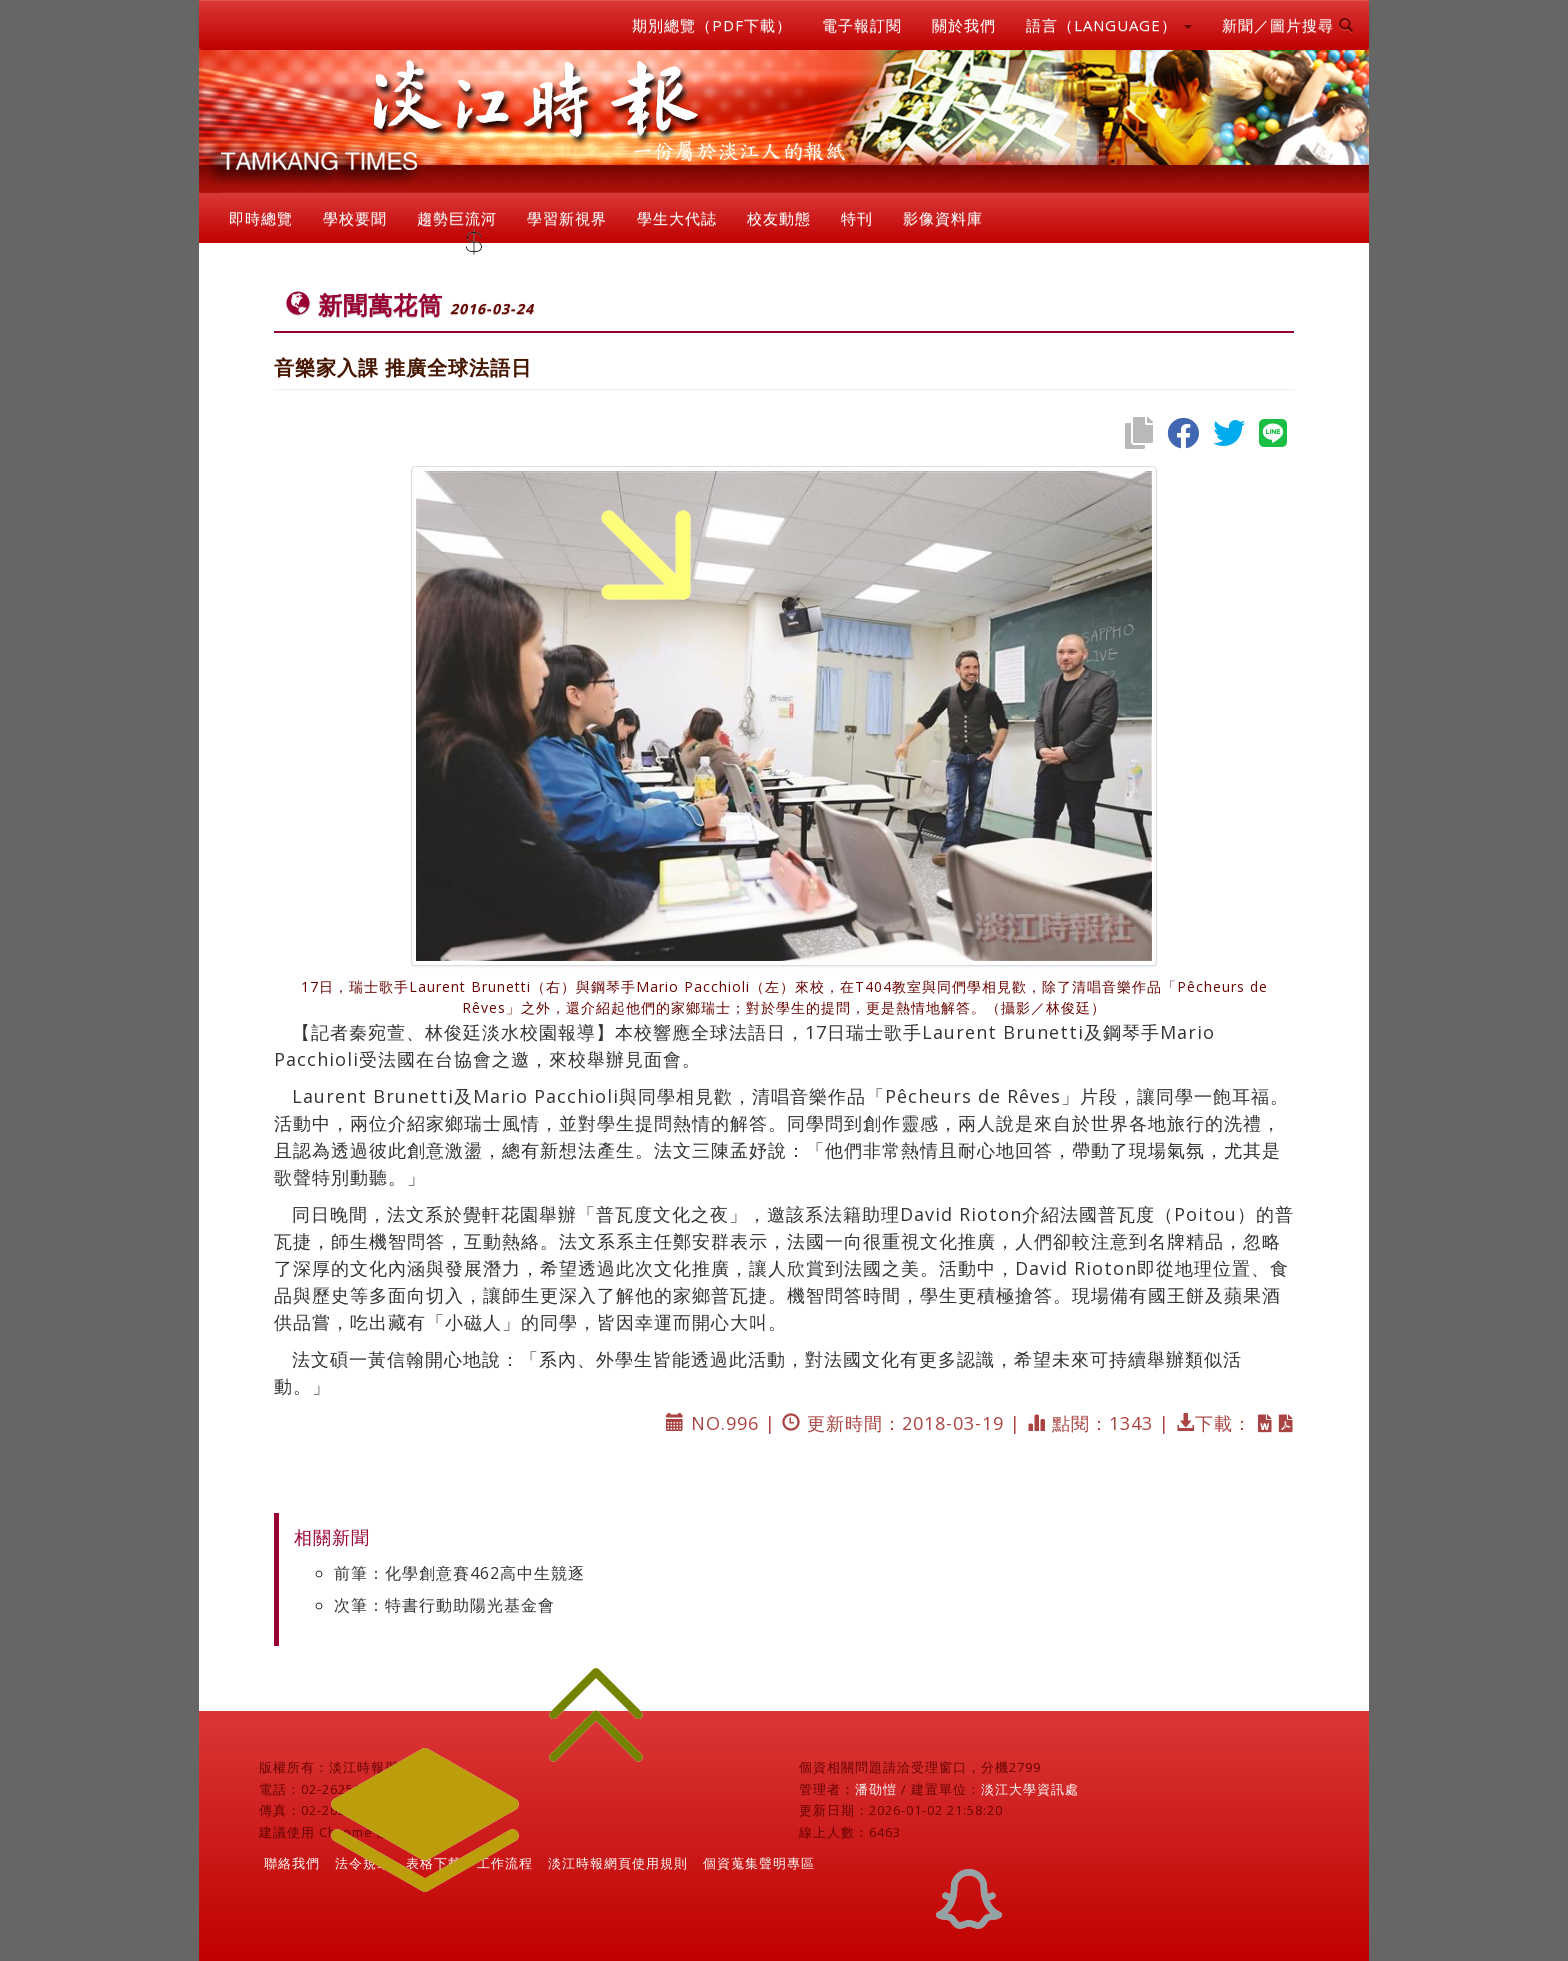 The image size is (1568, 1961). Describe the element at coordinates (646, 555) in the screenshot. I see `navigate to the next item diagonally` at that location.